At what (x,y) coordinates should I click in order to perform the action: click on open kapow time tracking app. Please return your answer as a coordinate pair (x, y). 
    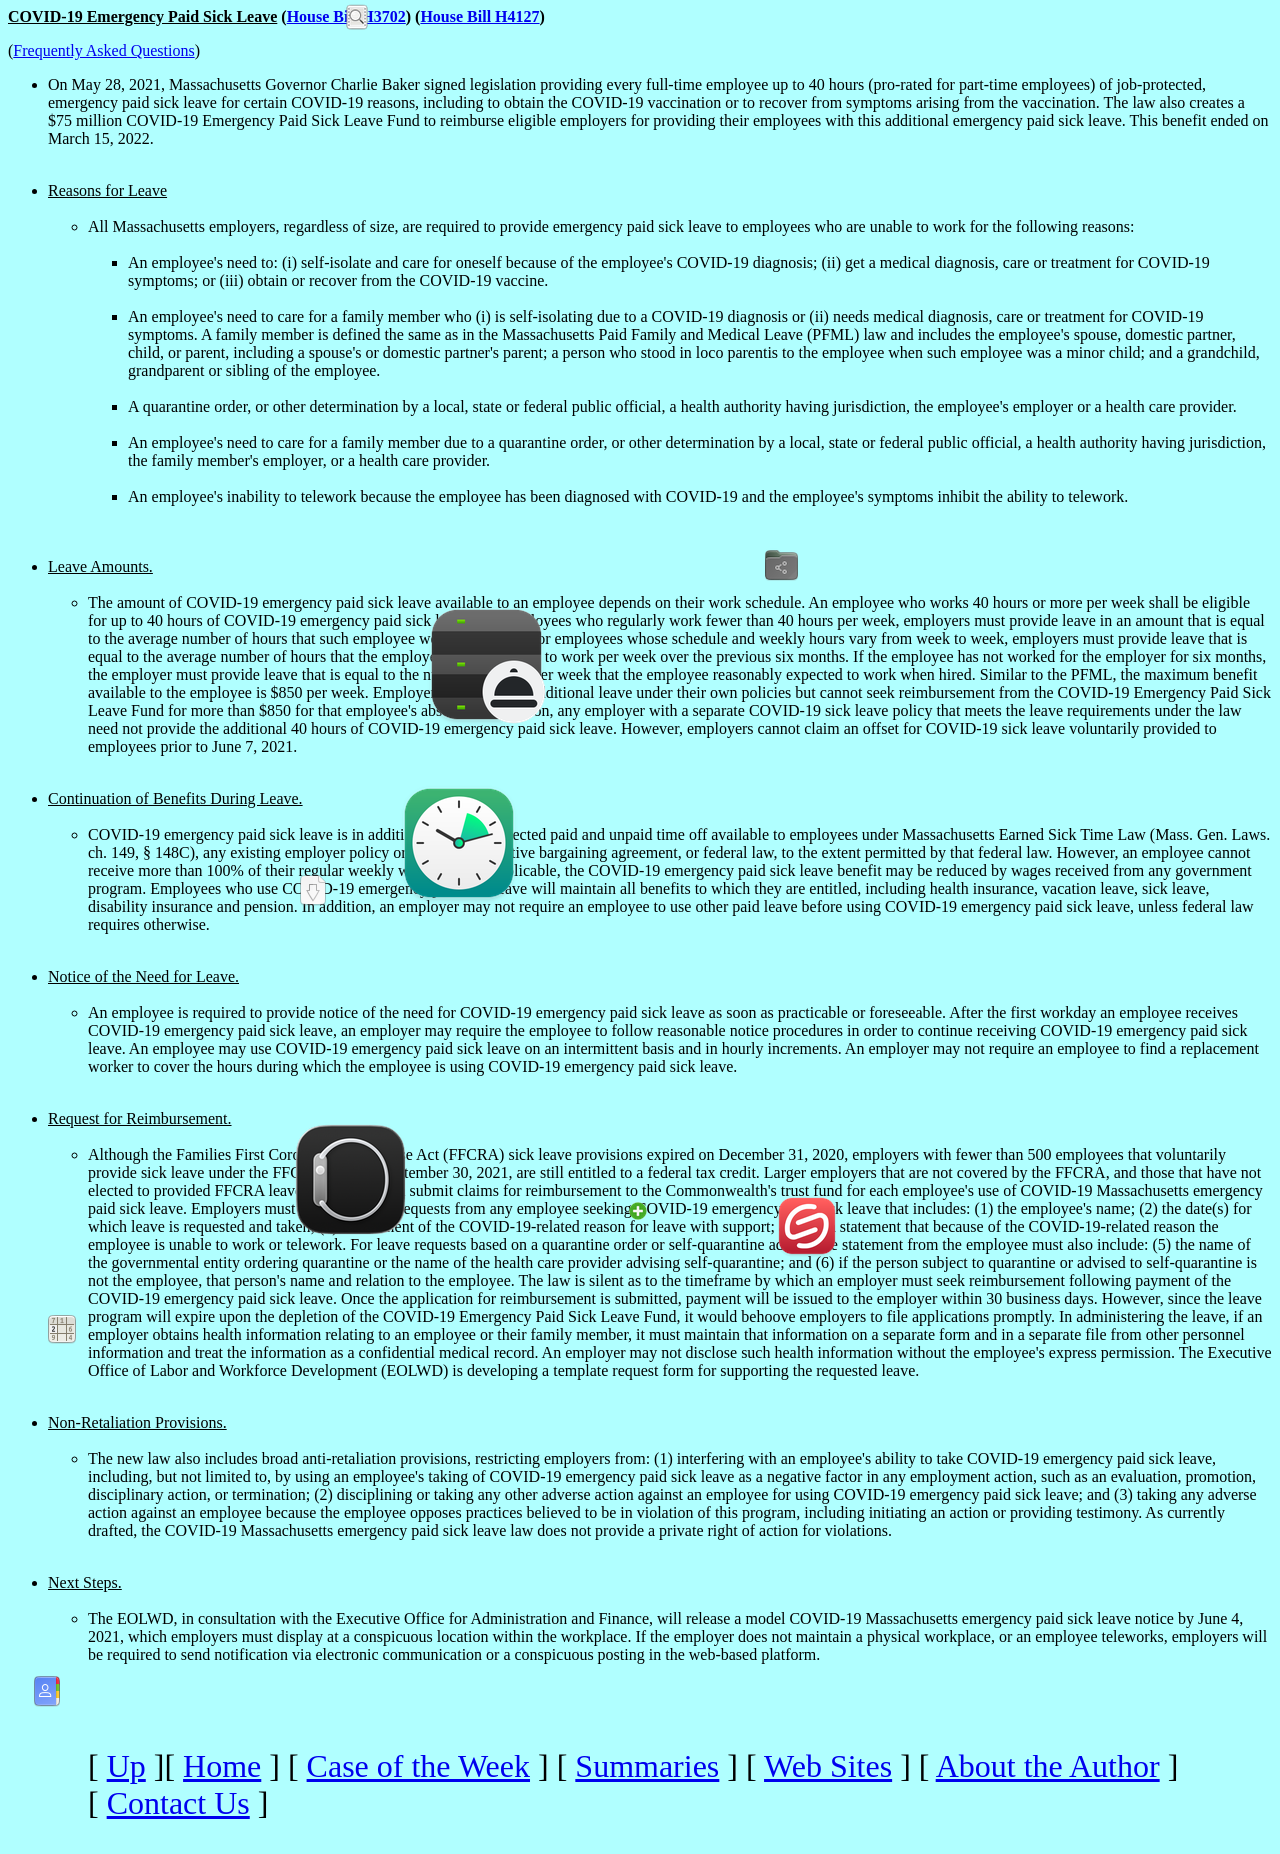
    Looking at the image, I should click on (459, 843).